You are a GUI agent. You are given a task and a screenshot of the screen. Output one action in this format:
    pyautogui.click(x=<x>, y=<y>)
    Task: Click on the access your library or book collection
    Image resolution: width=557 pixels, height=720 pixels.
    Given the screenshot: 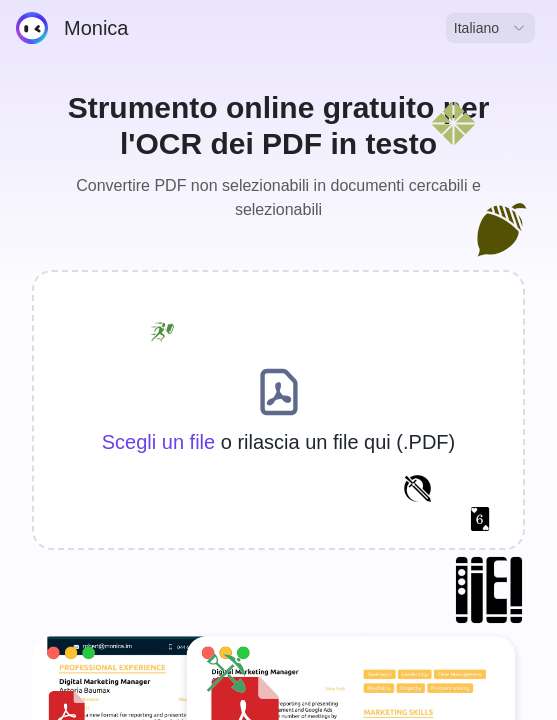 What is the action you would take?
    pyautogui.click(x=489, y=590)
    